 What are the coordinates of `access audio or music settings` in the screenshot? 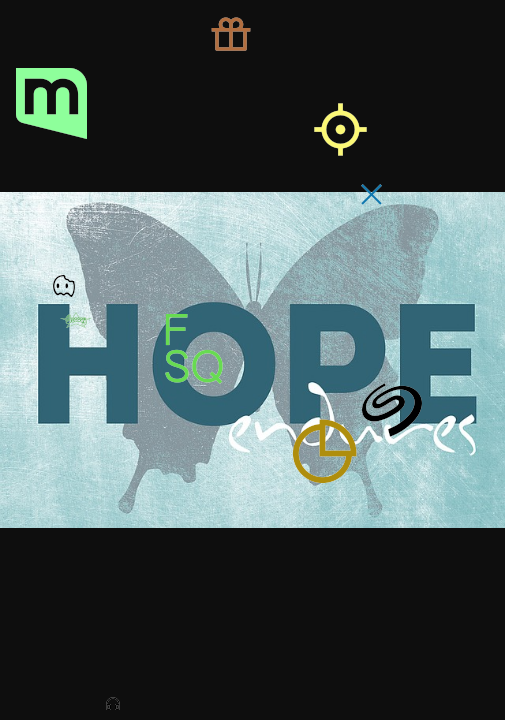 It's located at (113, 704).